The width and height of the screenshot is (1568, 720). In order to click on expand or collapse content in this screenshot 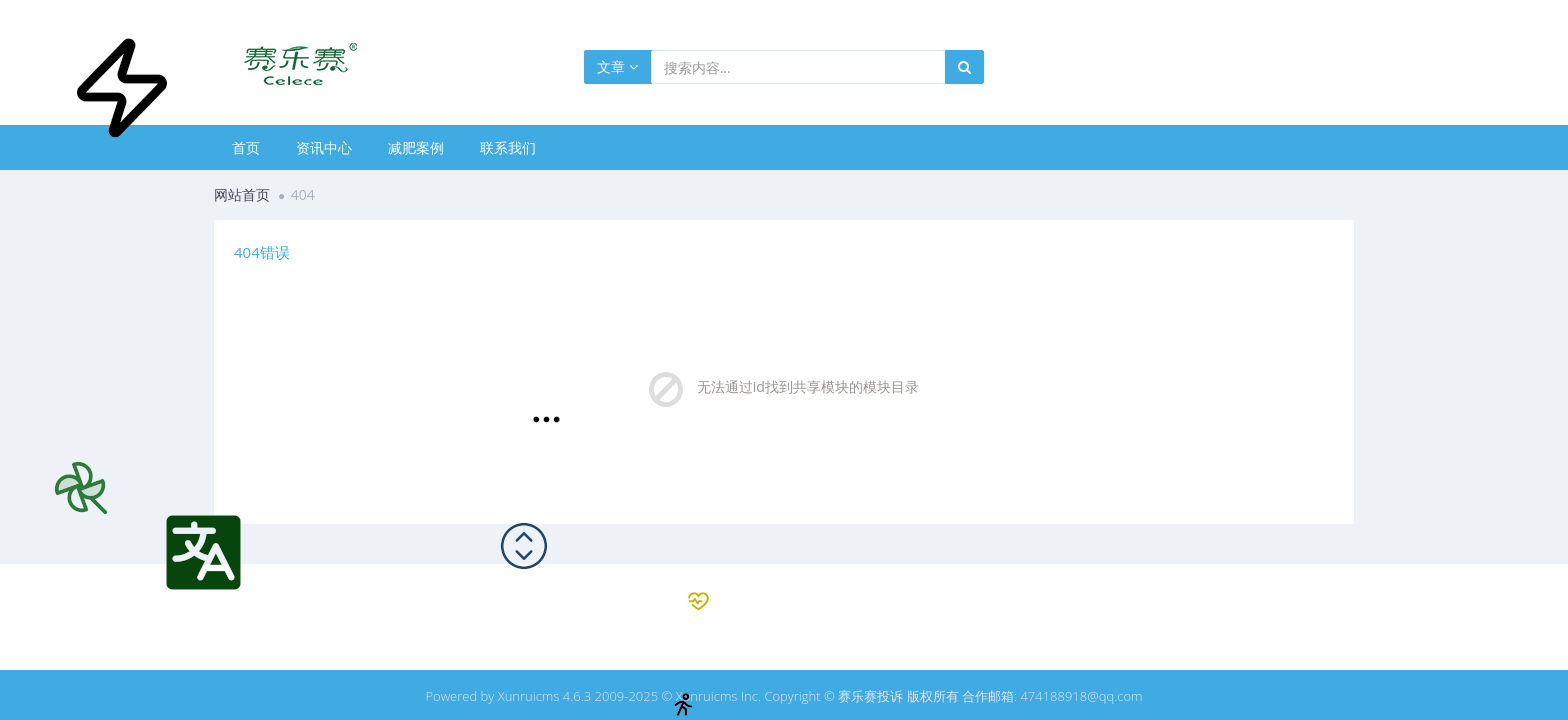, I will do `click(524, 546)`.